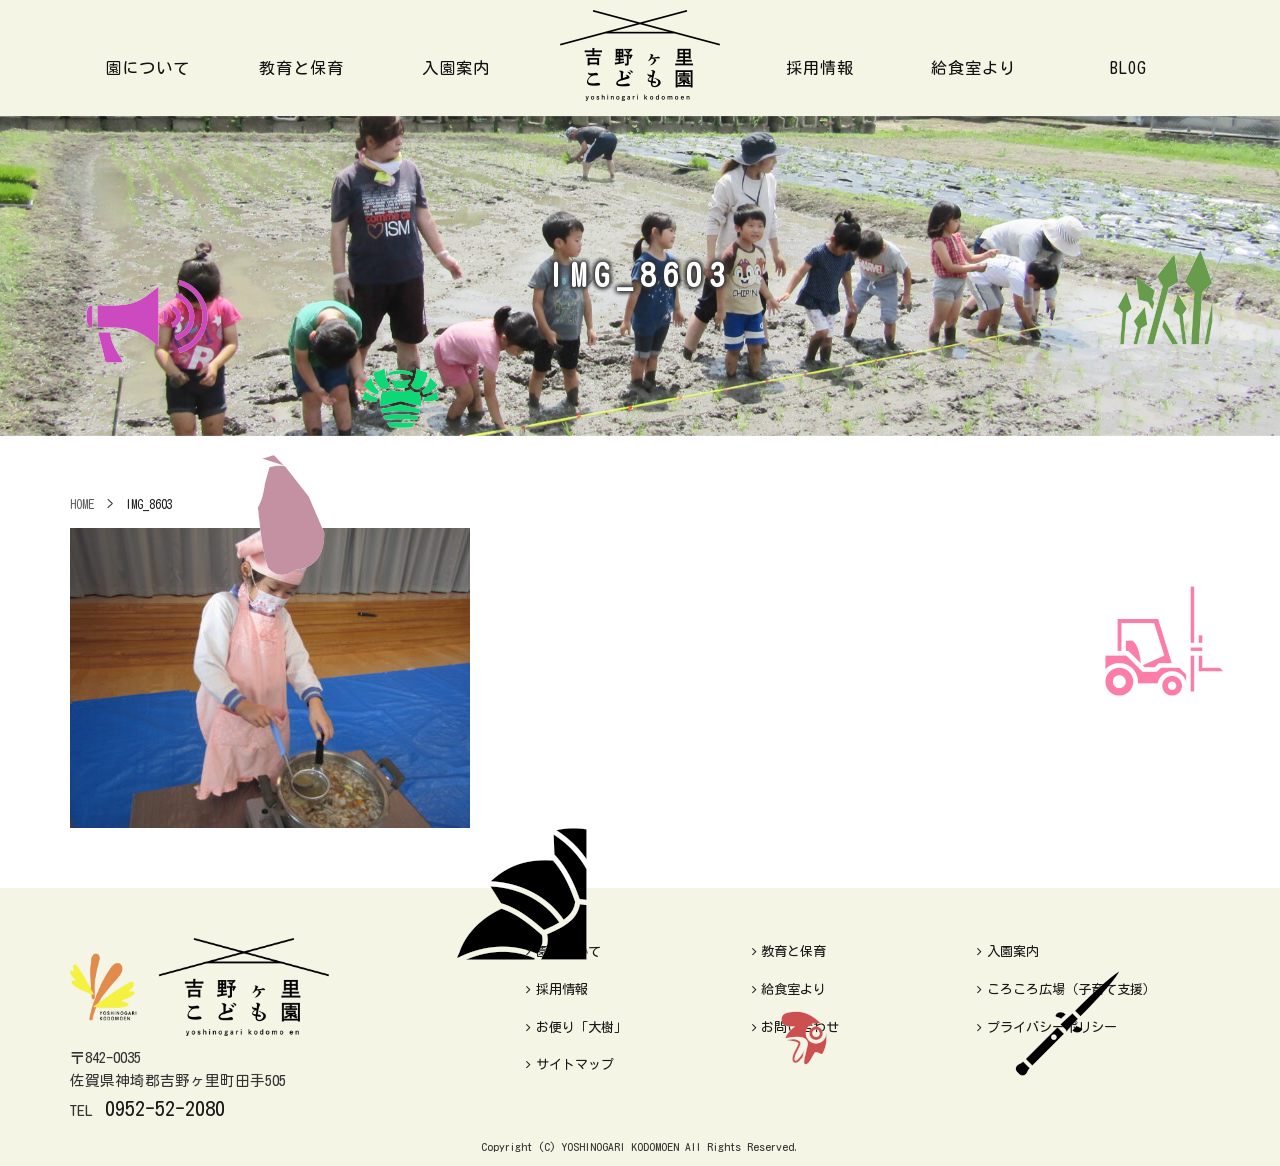 The image size is (1280, 1166). I want to click on select the phrygian cap headgear item, so click(804, 1038).